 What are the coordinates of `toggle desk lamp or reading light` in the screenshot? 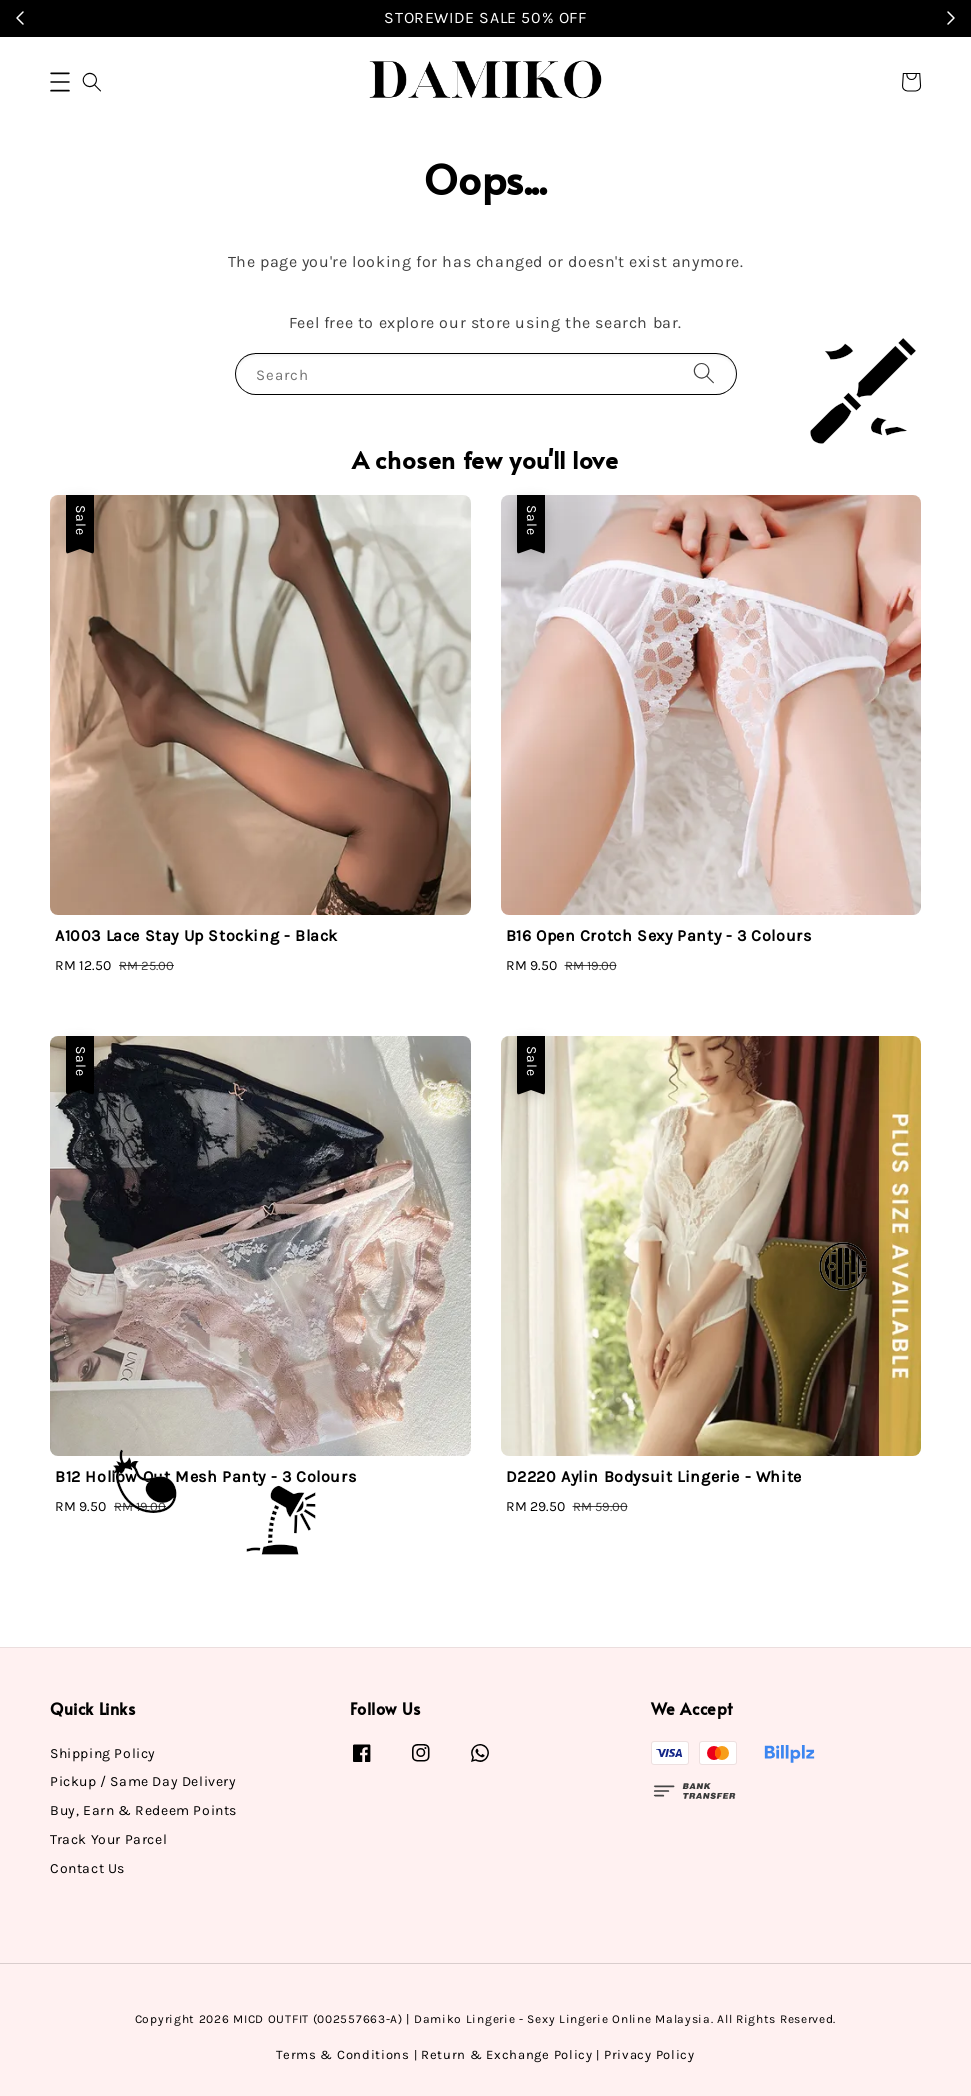 It's located at (281, 1520).